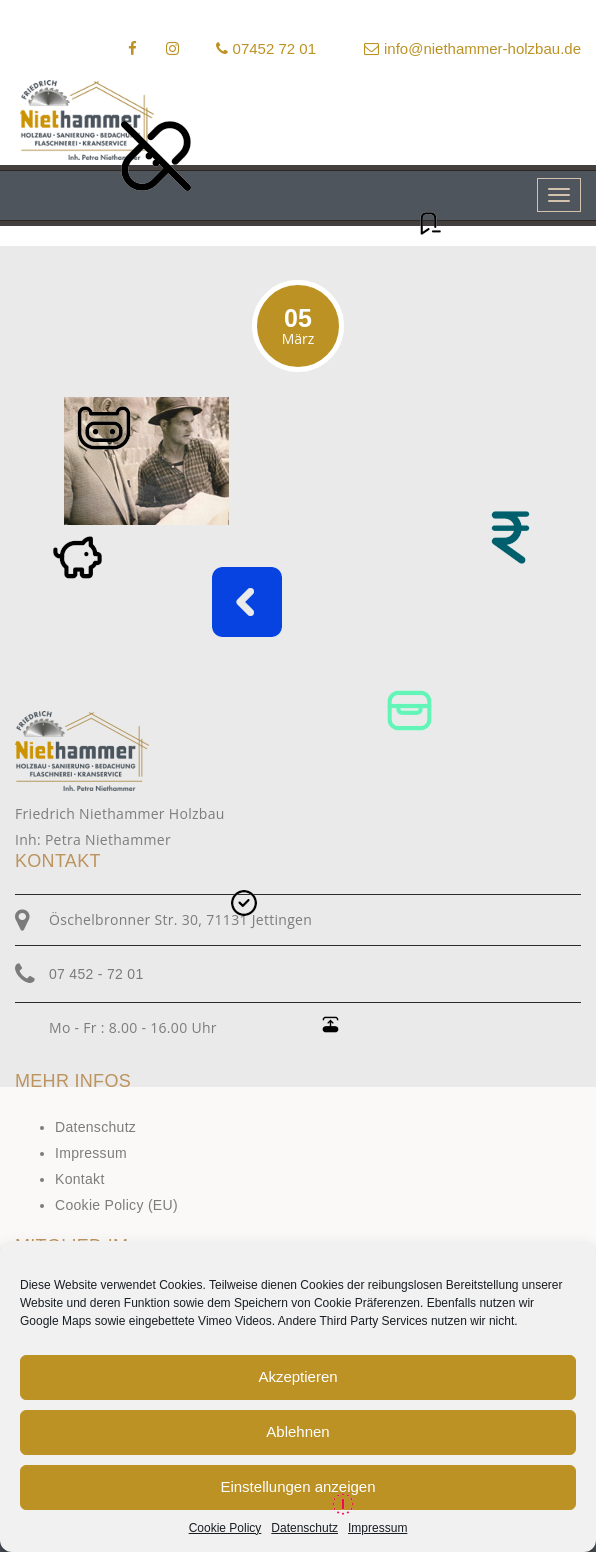 Image resolution: width=596 pixels, height=1552 pixels. What do you see at coordinates (156, 156) in the screenshot?
I see `remove or disable bandage/healing indicator` at bounding box center [156, 156].